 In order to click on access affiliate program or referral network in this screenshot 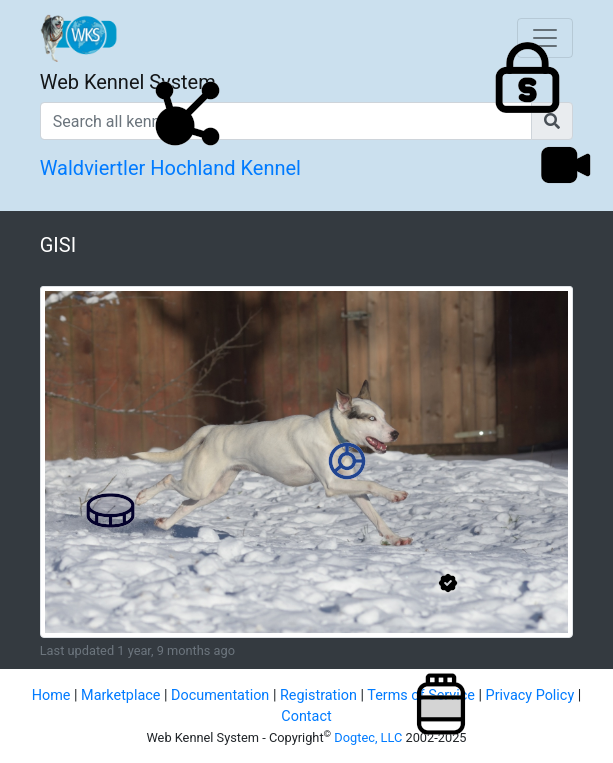, I will do `click(187, 113)`.